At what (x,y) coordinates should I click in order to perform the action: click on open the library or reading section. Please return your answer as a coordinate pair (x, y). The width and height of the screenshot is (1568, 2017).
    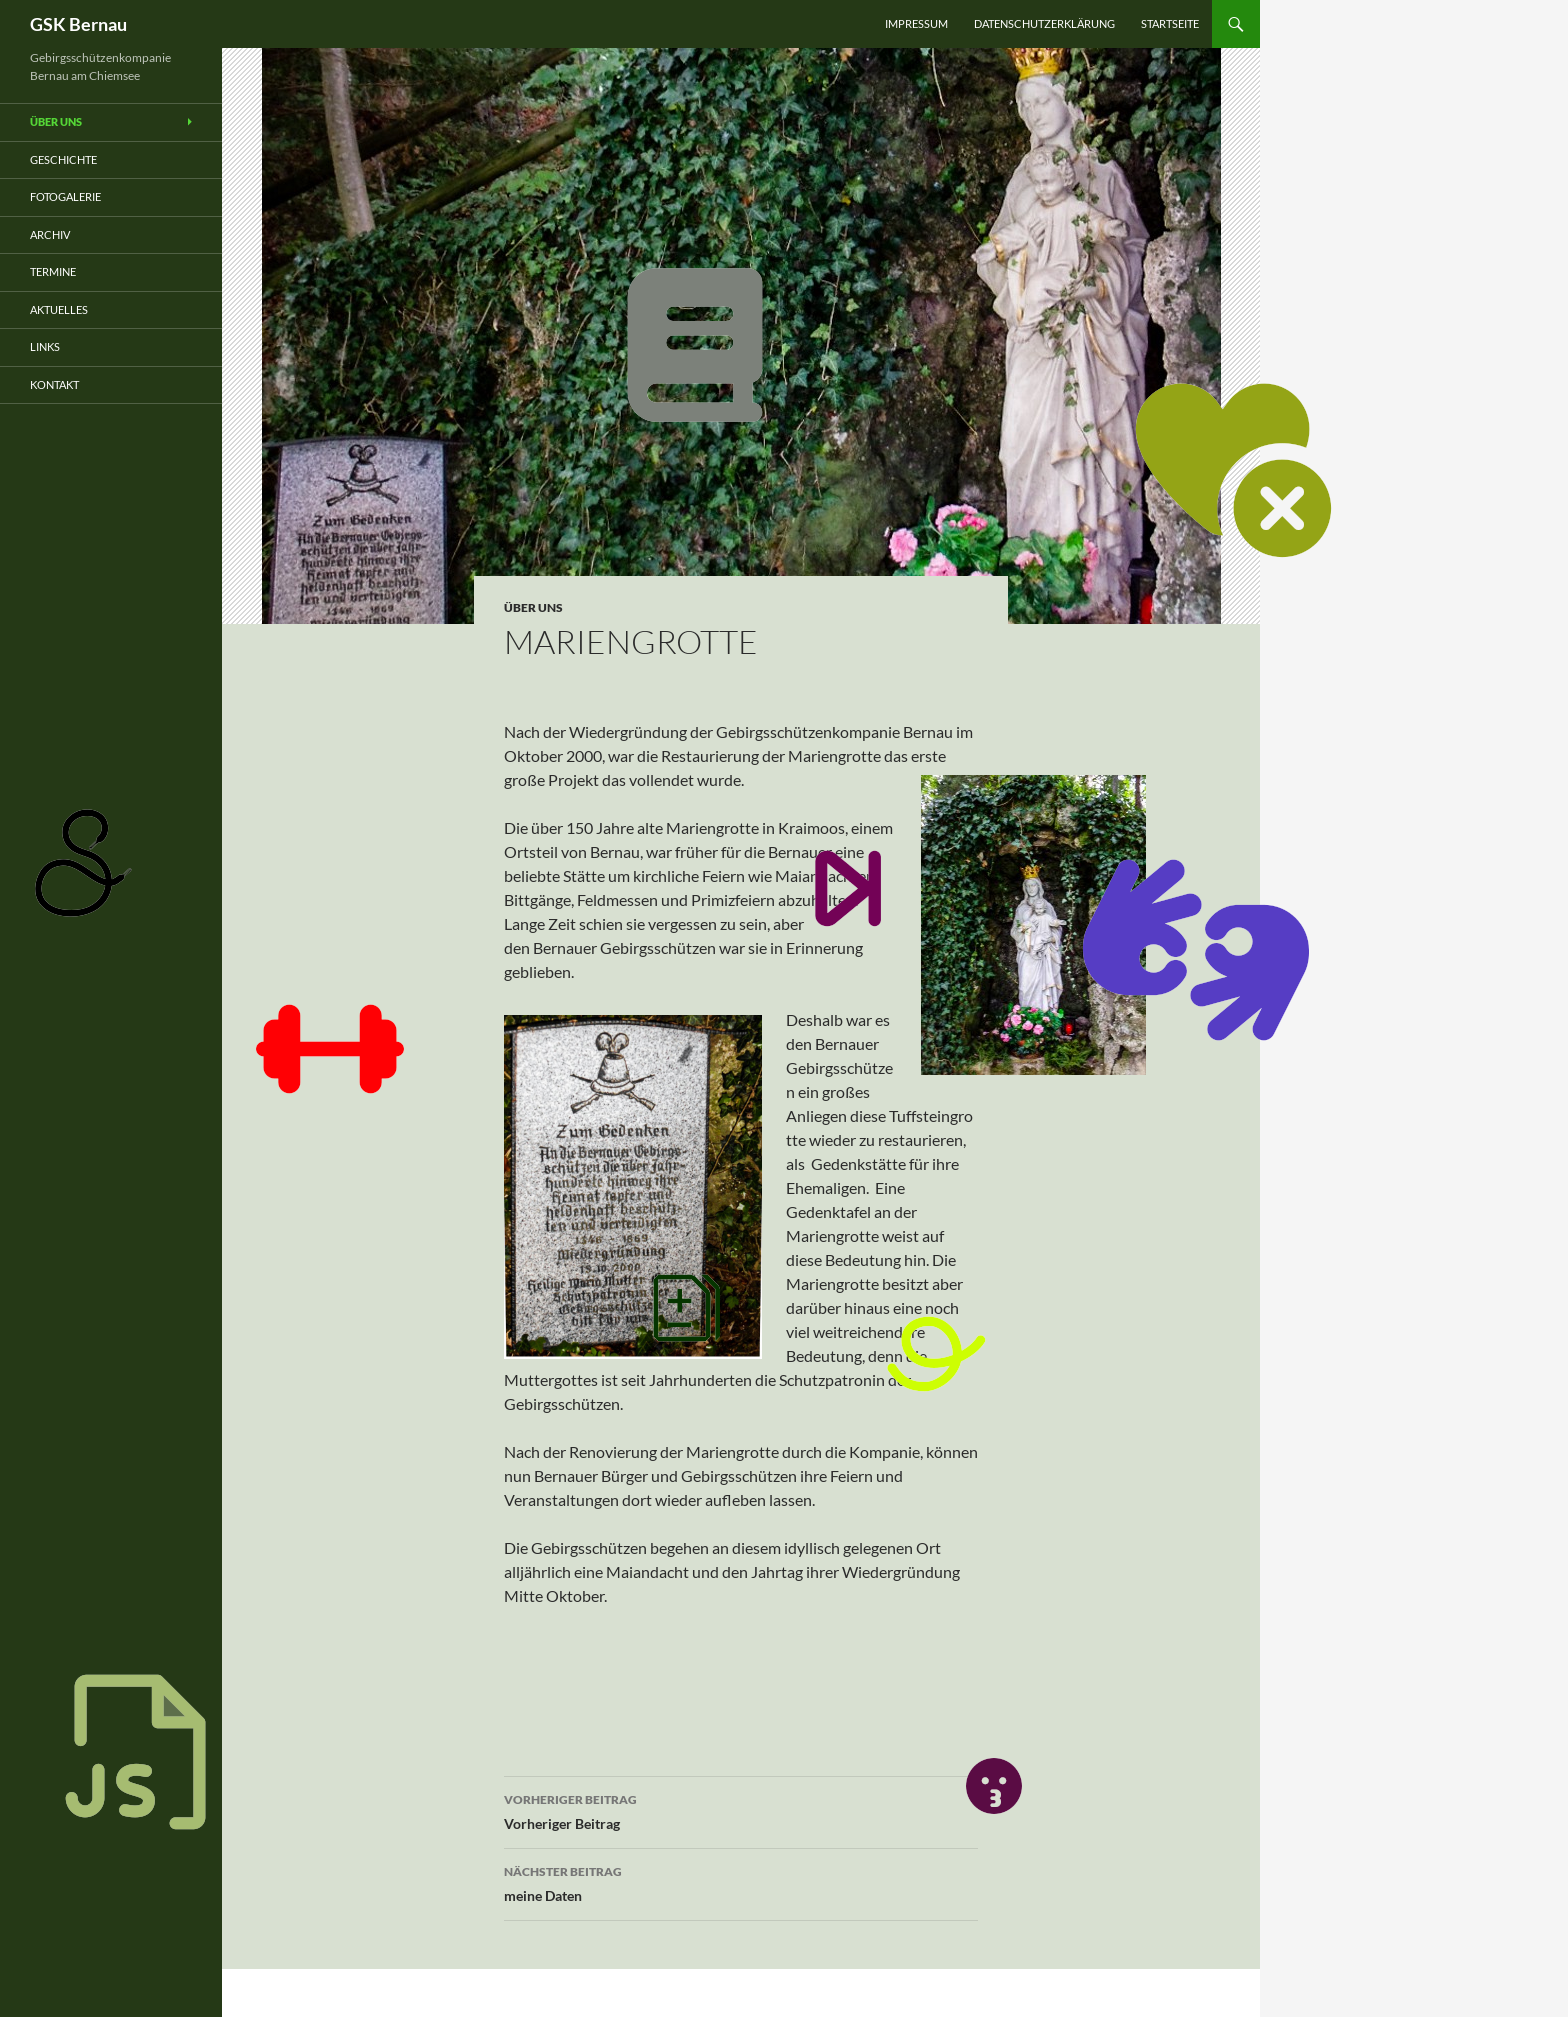
    Looking at the image, I should click on (695, 345).